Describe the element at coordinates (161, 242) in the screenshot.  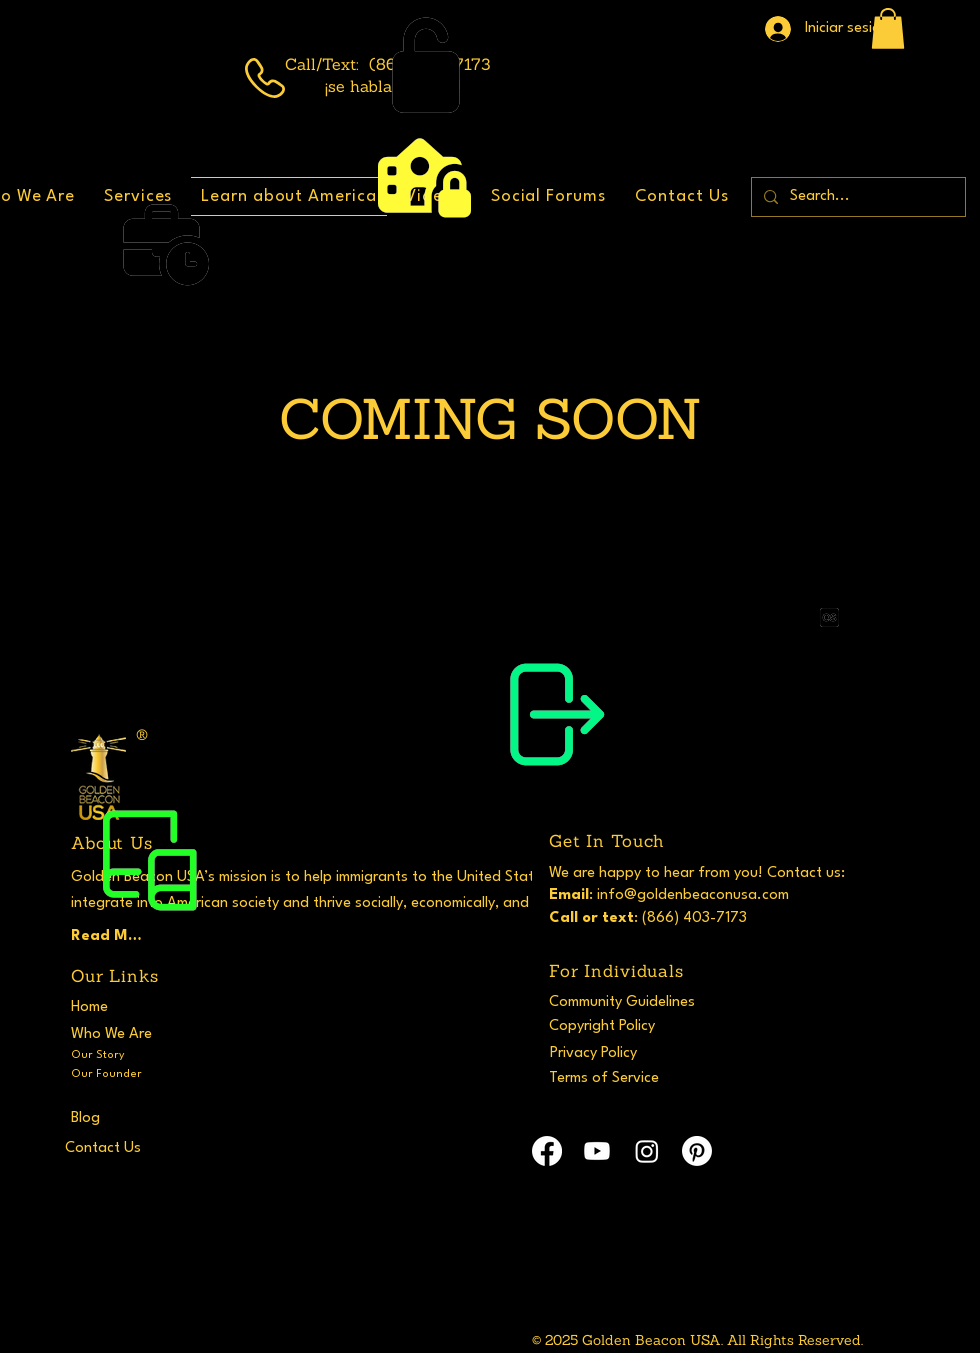
I see `view work hours or time tracking` at that location.